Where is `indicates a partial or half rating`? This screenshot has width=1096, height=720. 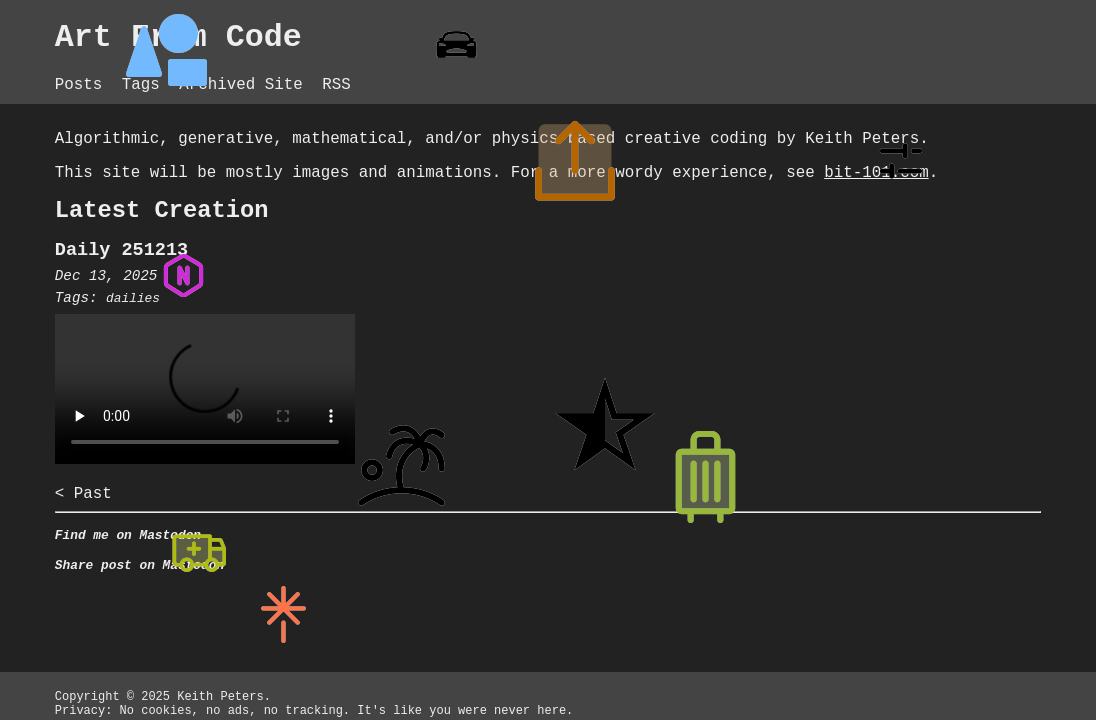
indicates a partial or half rating is located at coordinates (605, 424).